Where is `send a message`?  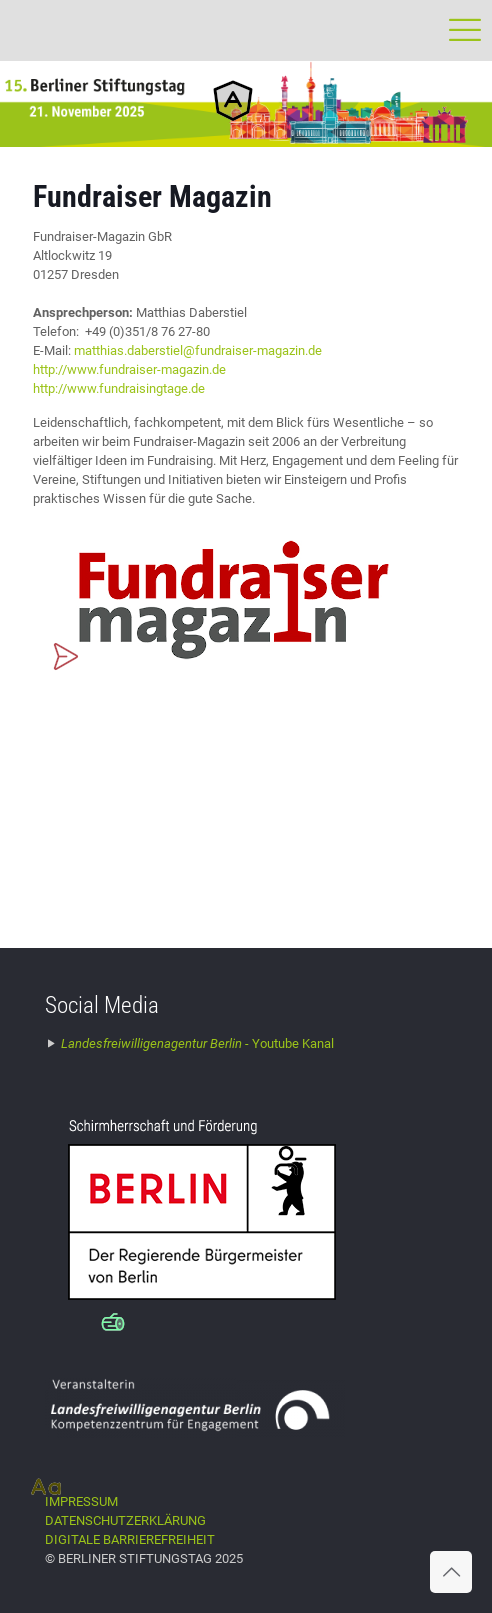
send a message is located at coordinates (64, 656).